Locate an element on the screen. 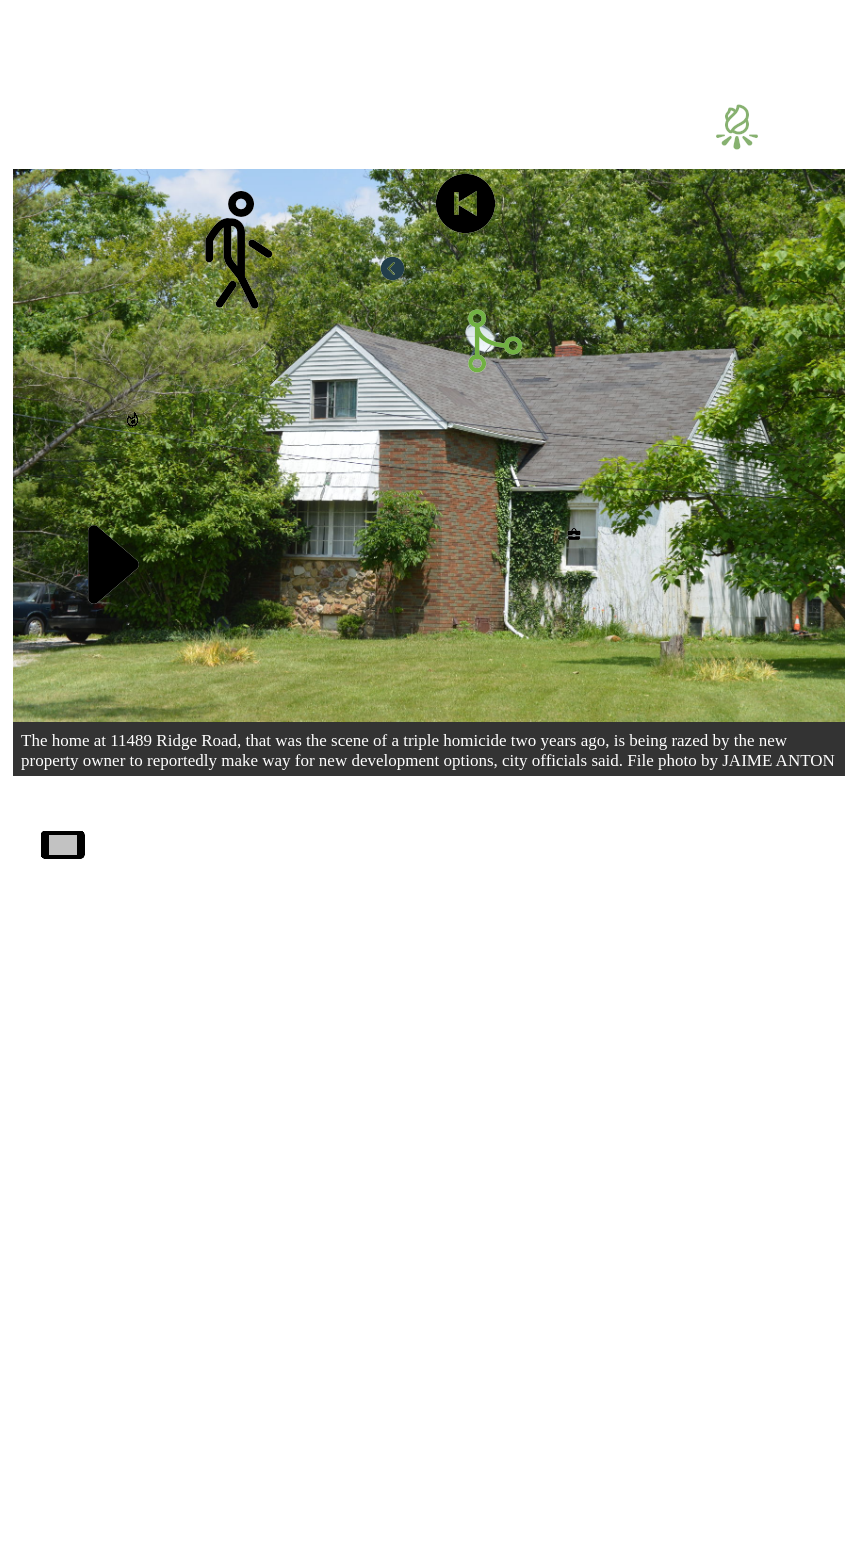 This screenshot has width=858, height=1566. skip to previous track is located at coordinates (465, 203).